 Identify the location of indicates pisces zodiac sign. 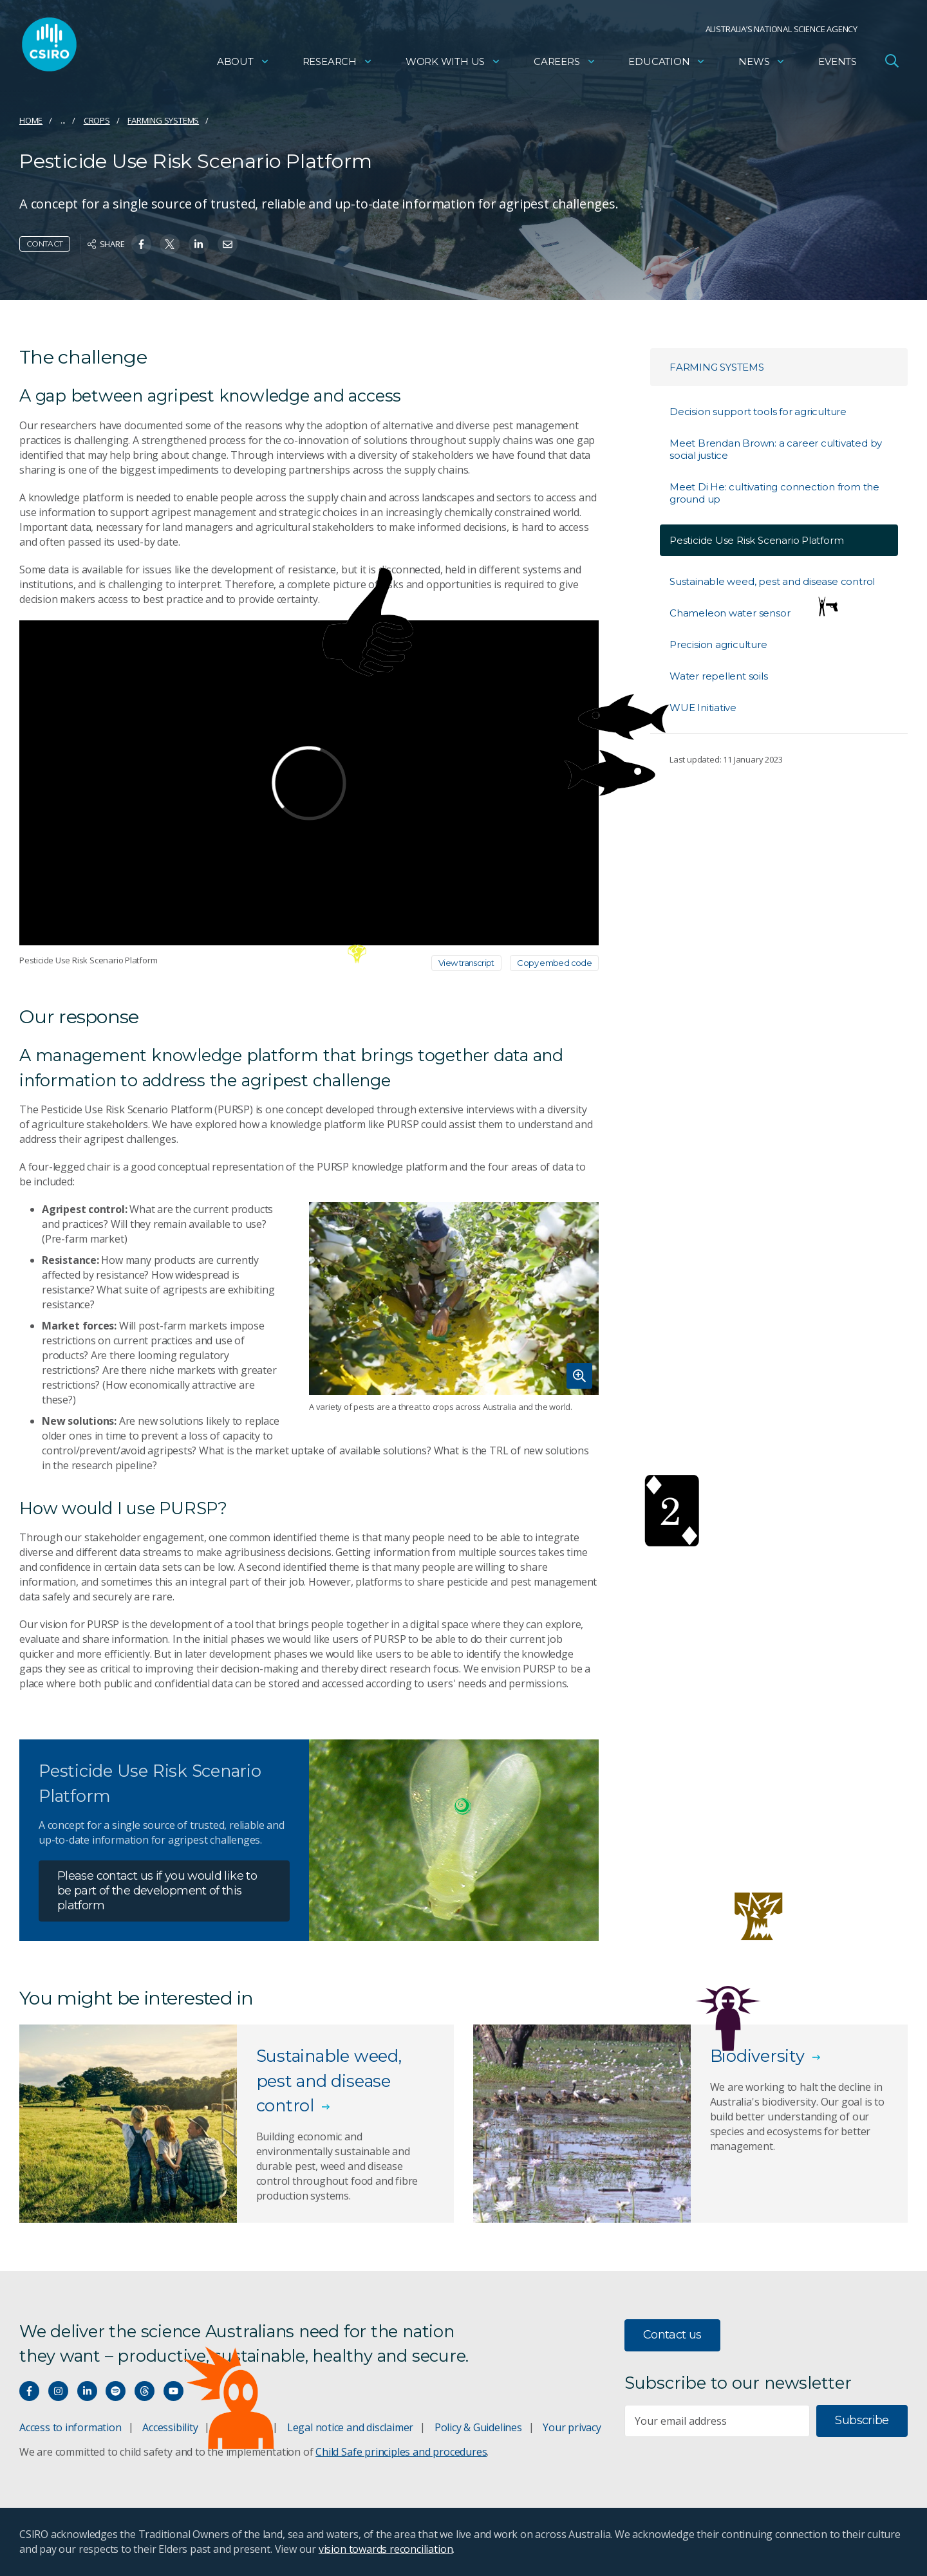
(617, 743).